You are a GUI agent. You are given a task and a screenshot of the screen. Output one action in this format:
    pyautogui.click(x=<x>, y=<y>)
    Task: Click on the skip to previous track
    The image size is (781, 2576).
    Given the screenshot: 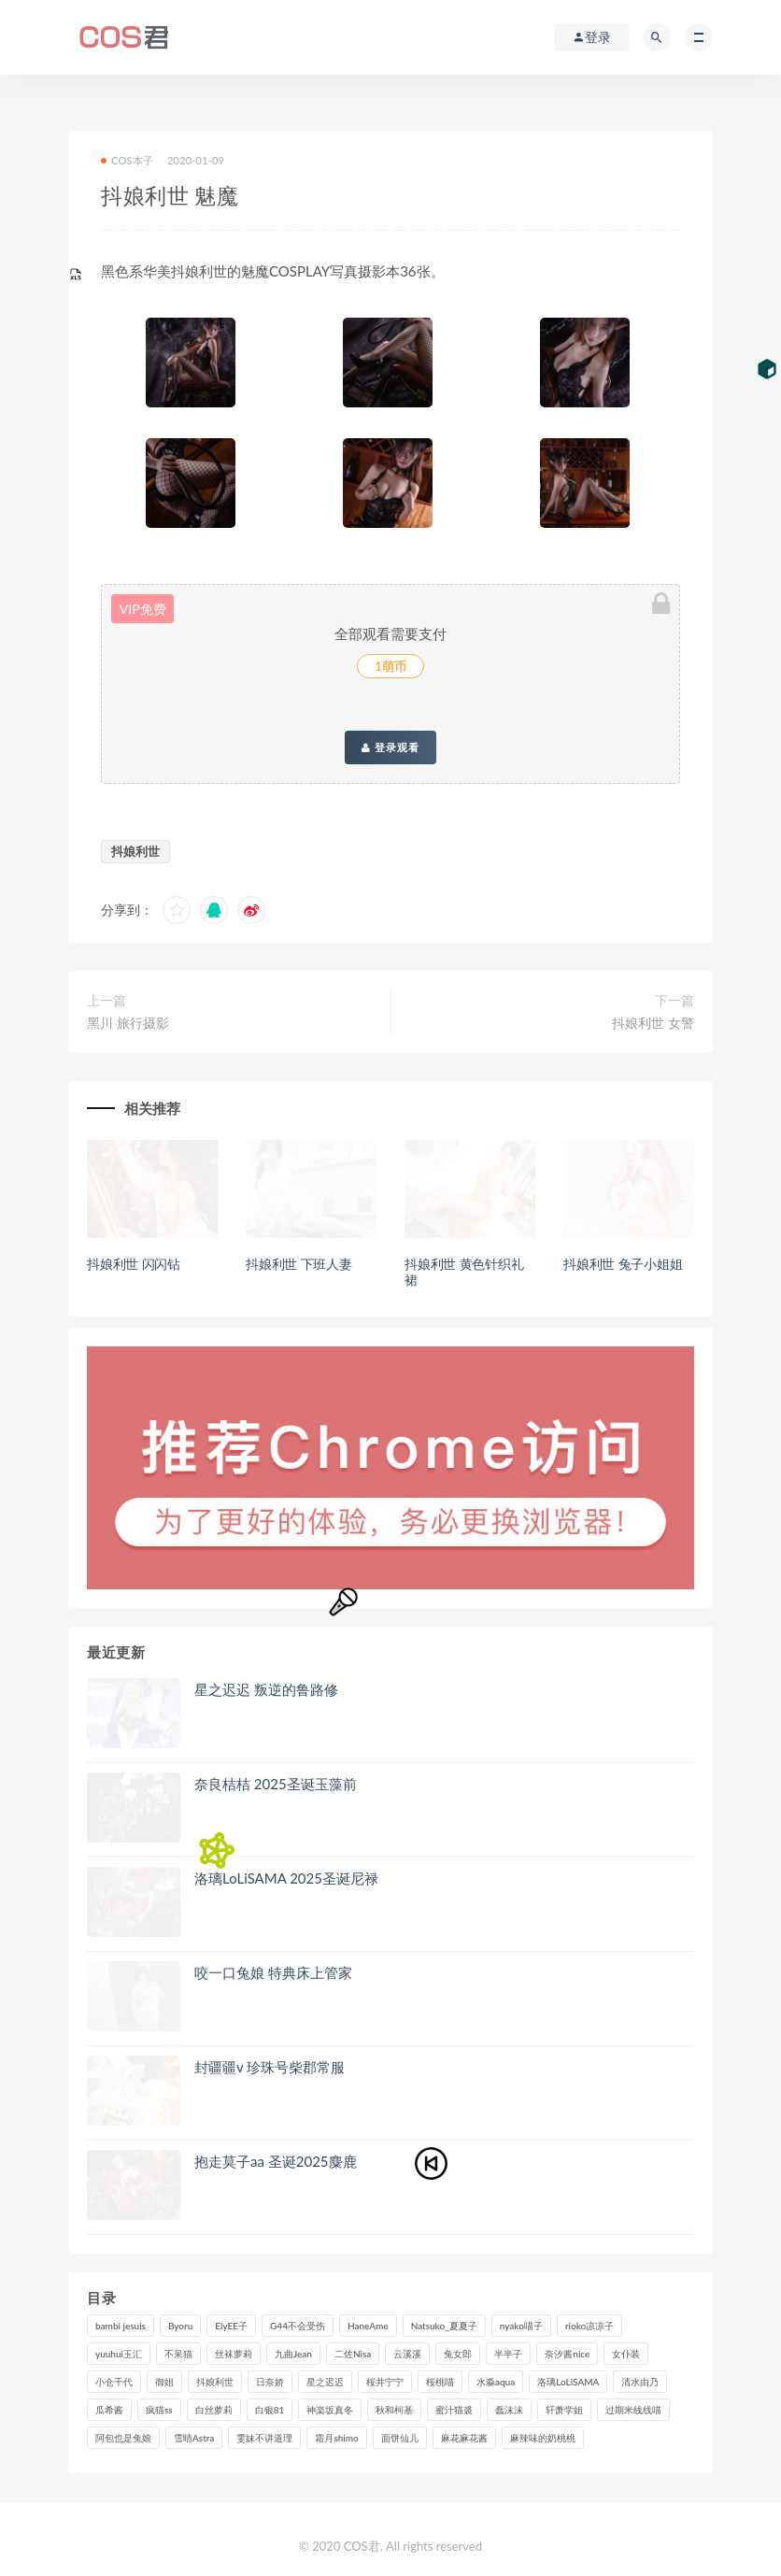 What is the action you would take?
    pyautogui.click(x=431, y=2163)
    